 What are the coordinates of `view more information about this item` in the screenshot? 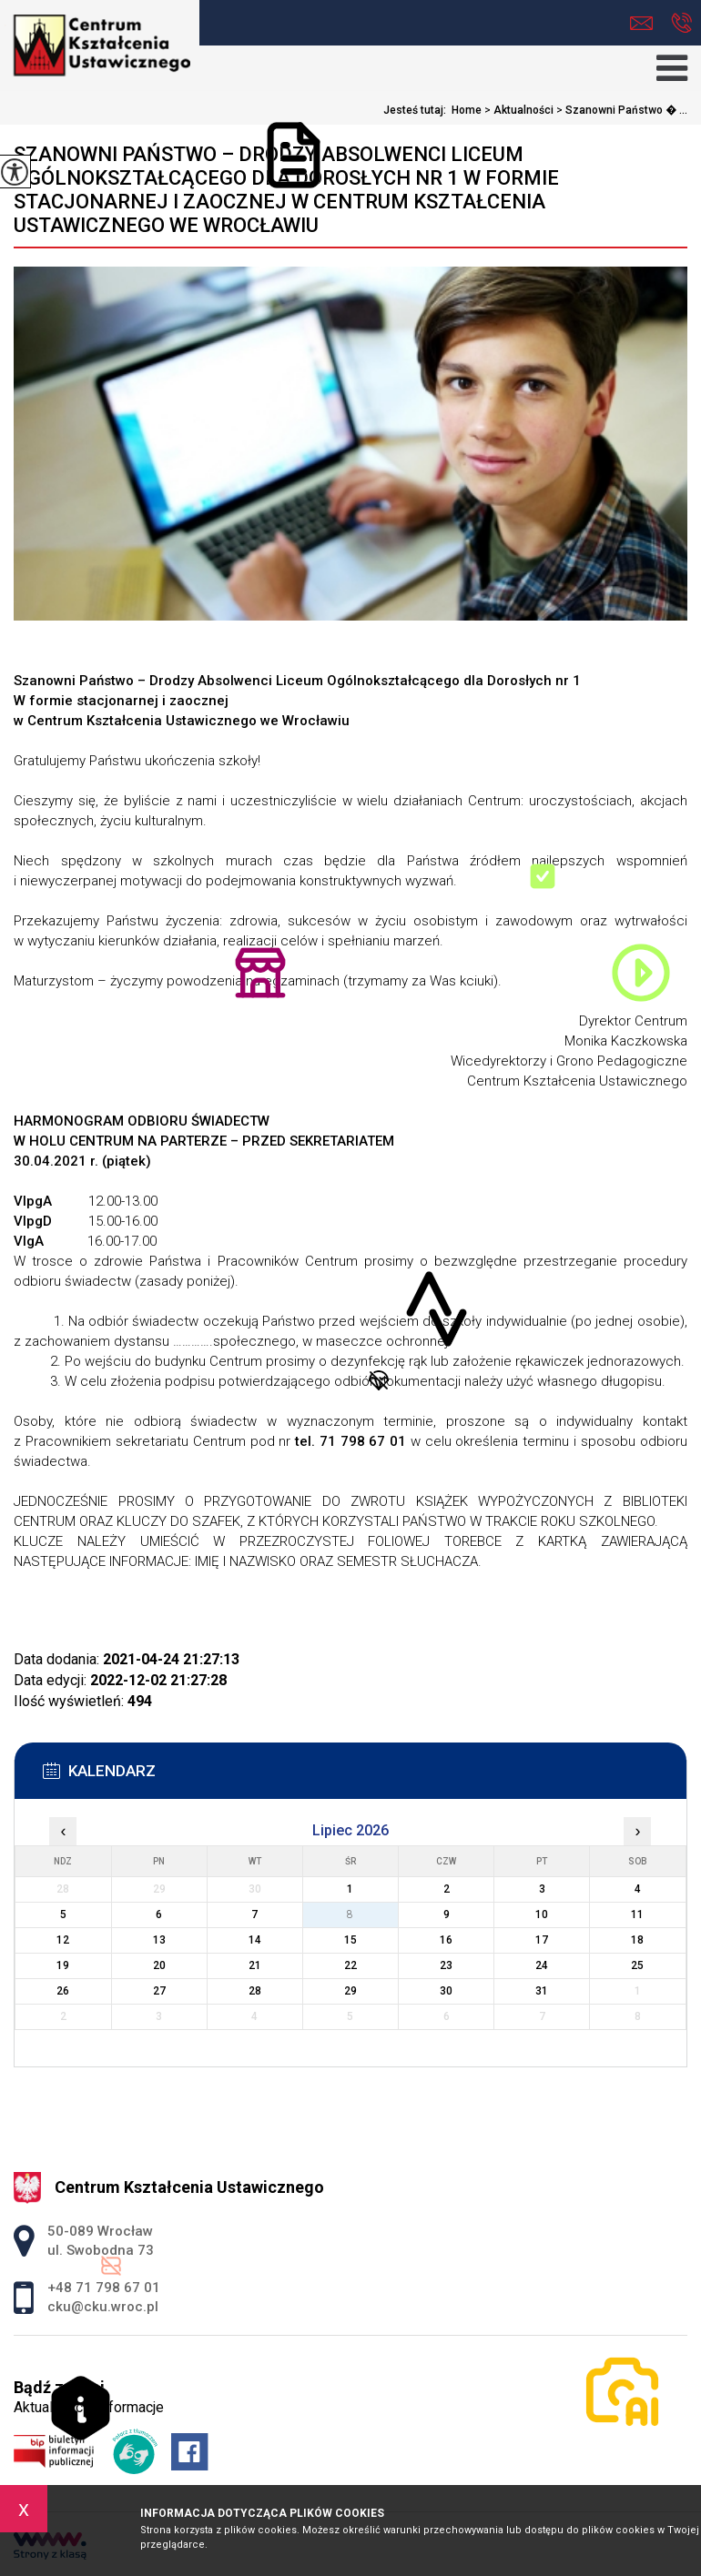 It's located at (80, 2408).